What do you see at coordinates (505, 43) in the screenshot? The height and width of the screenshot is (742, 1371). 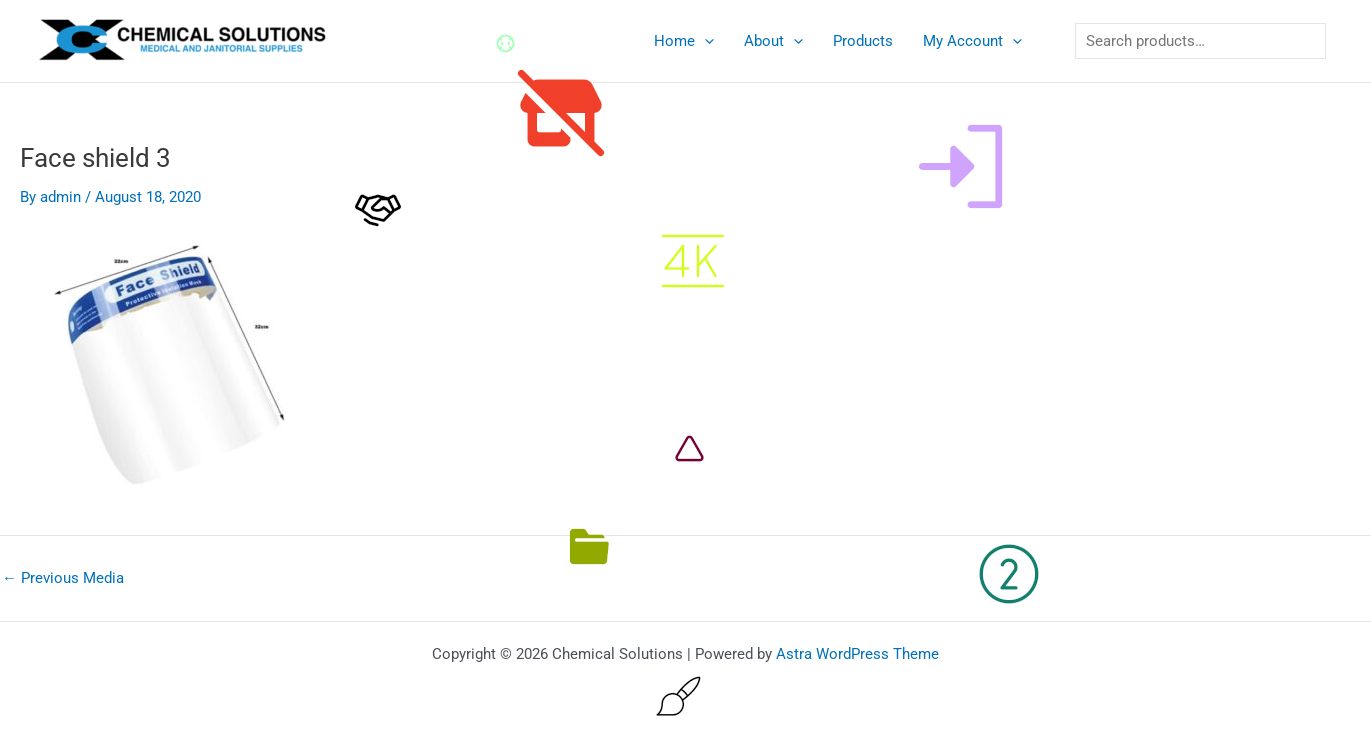 I see `view baseball scores or stats` at bounding box center [505, 43].